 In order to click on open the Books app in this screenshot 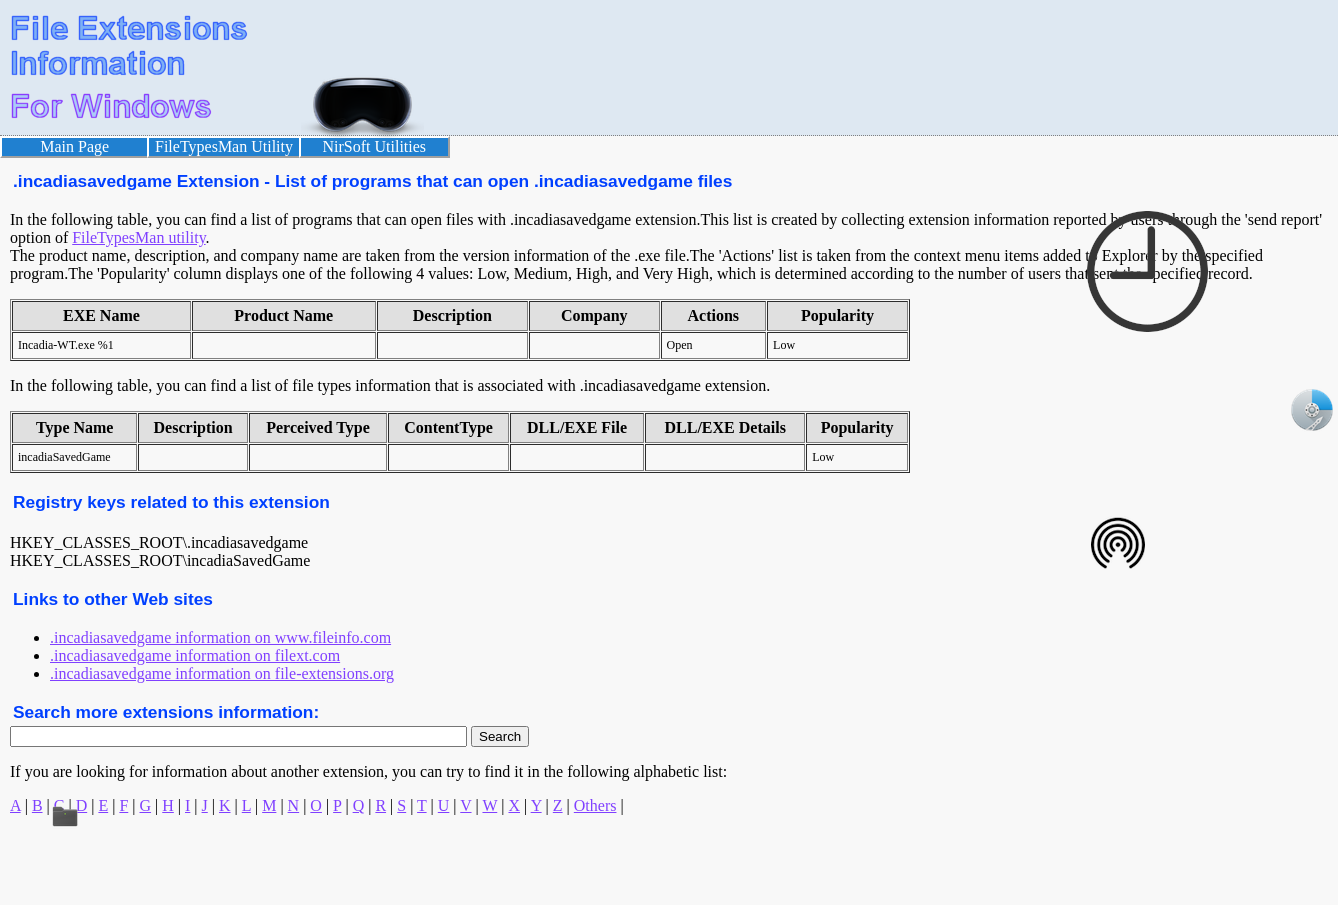, I will do `click(638, 737)`.